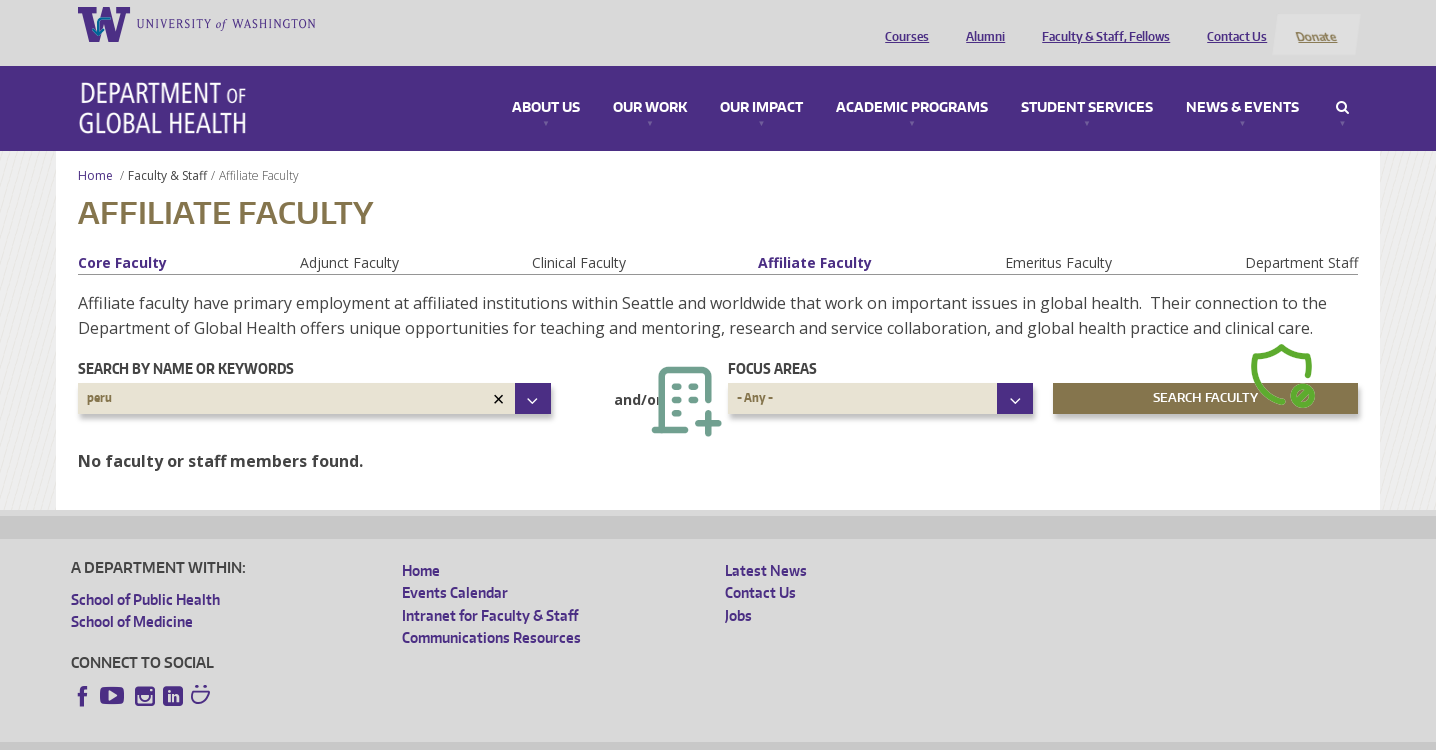 The height and width of the screenshot is (750, 1436). Describe the element at coordinates (102, 26) in the screenshot. I see `go back and down in navigation` at that location.